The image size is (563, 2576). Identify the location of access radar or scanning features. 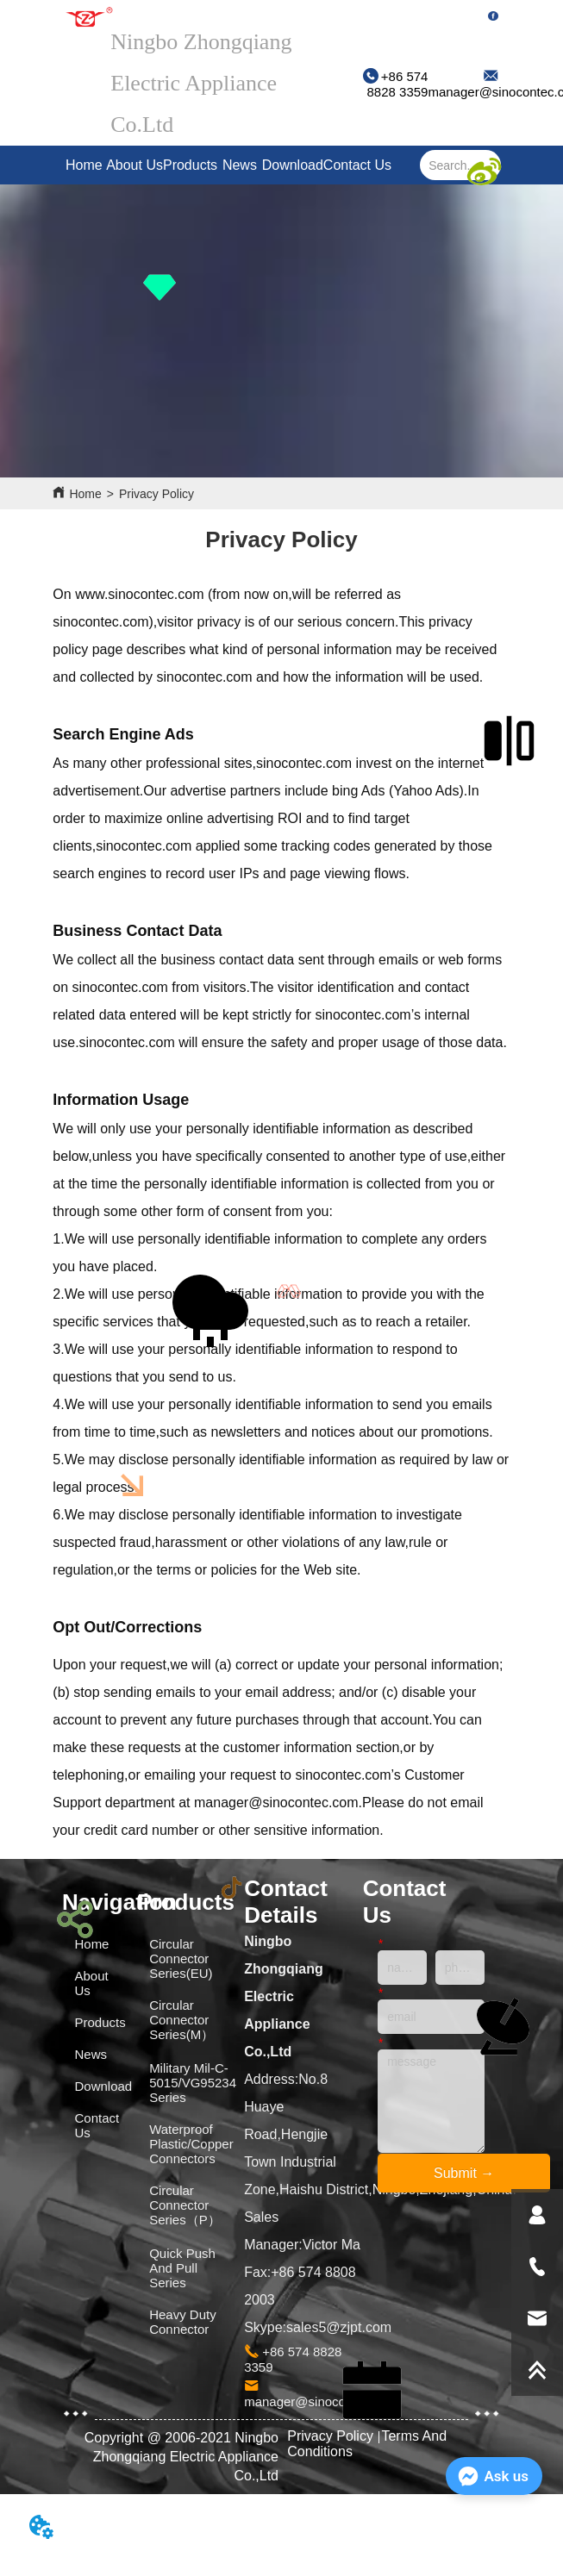
(503, 2026).